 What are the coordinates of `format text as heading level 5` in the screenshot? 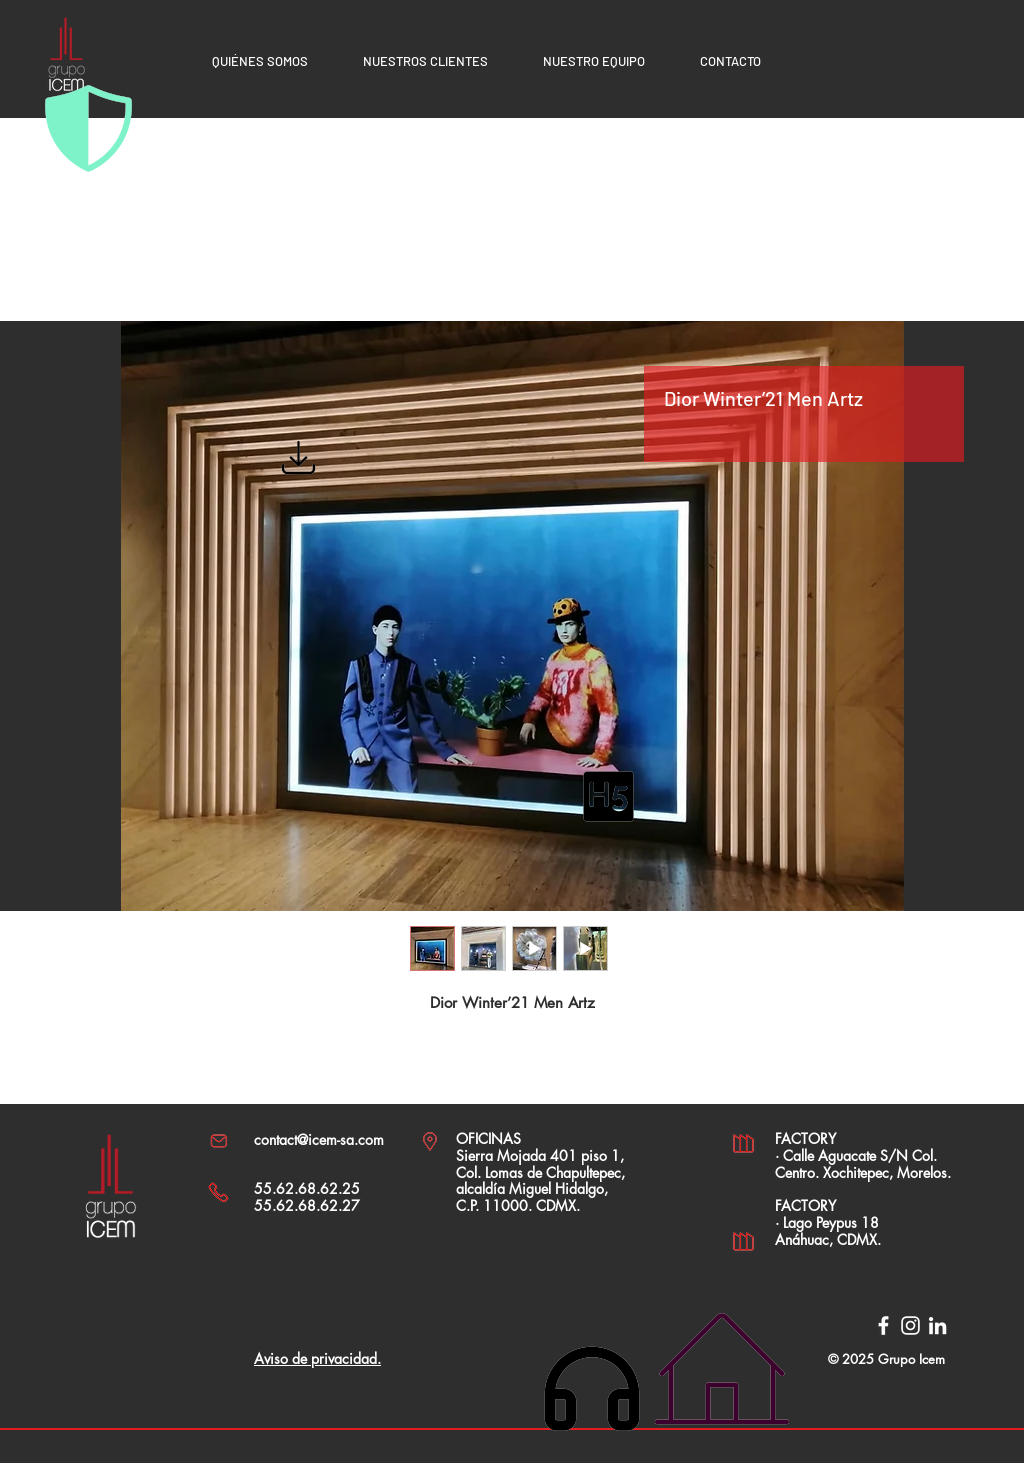 It's located at (608, 796).